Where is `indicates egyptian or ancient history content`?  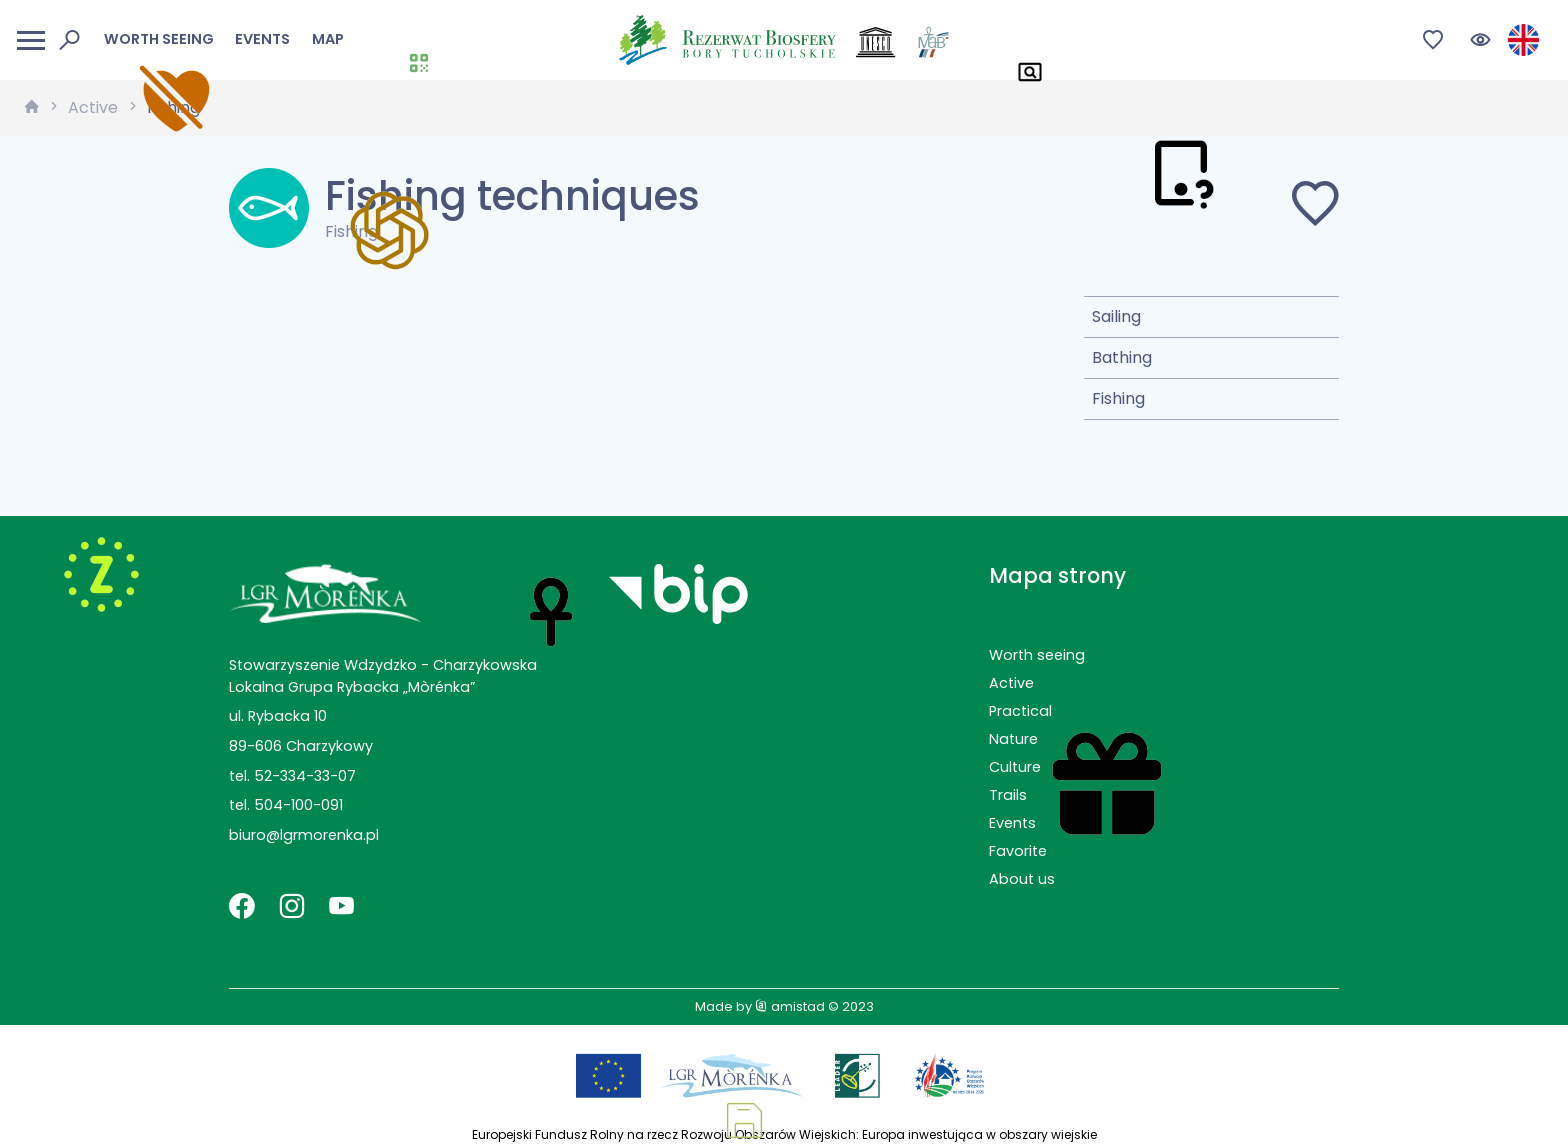
indicates egyptian or ancient history content is located at coordinates (551, 612).